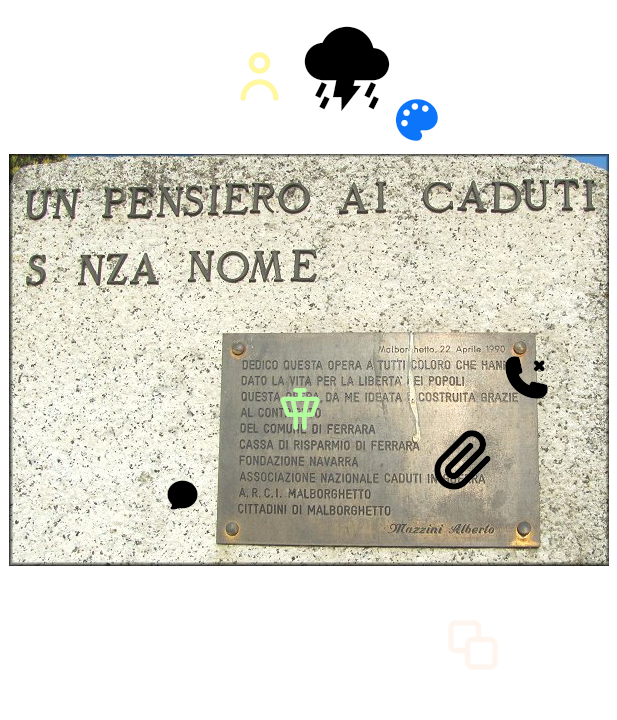 The width and height of the screenshot is (617, 720). I want to click on attach a file to your message, so click(462, 461).